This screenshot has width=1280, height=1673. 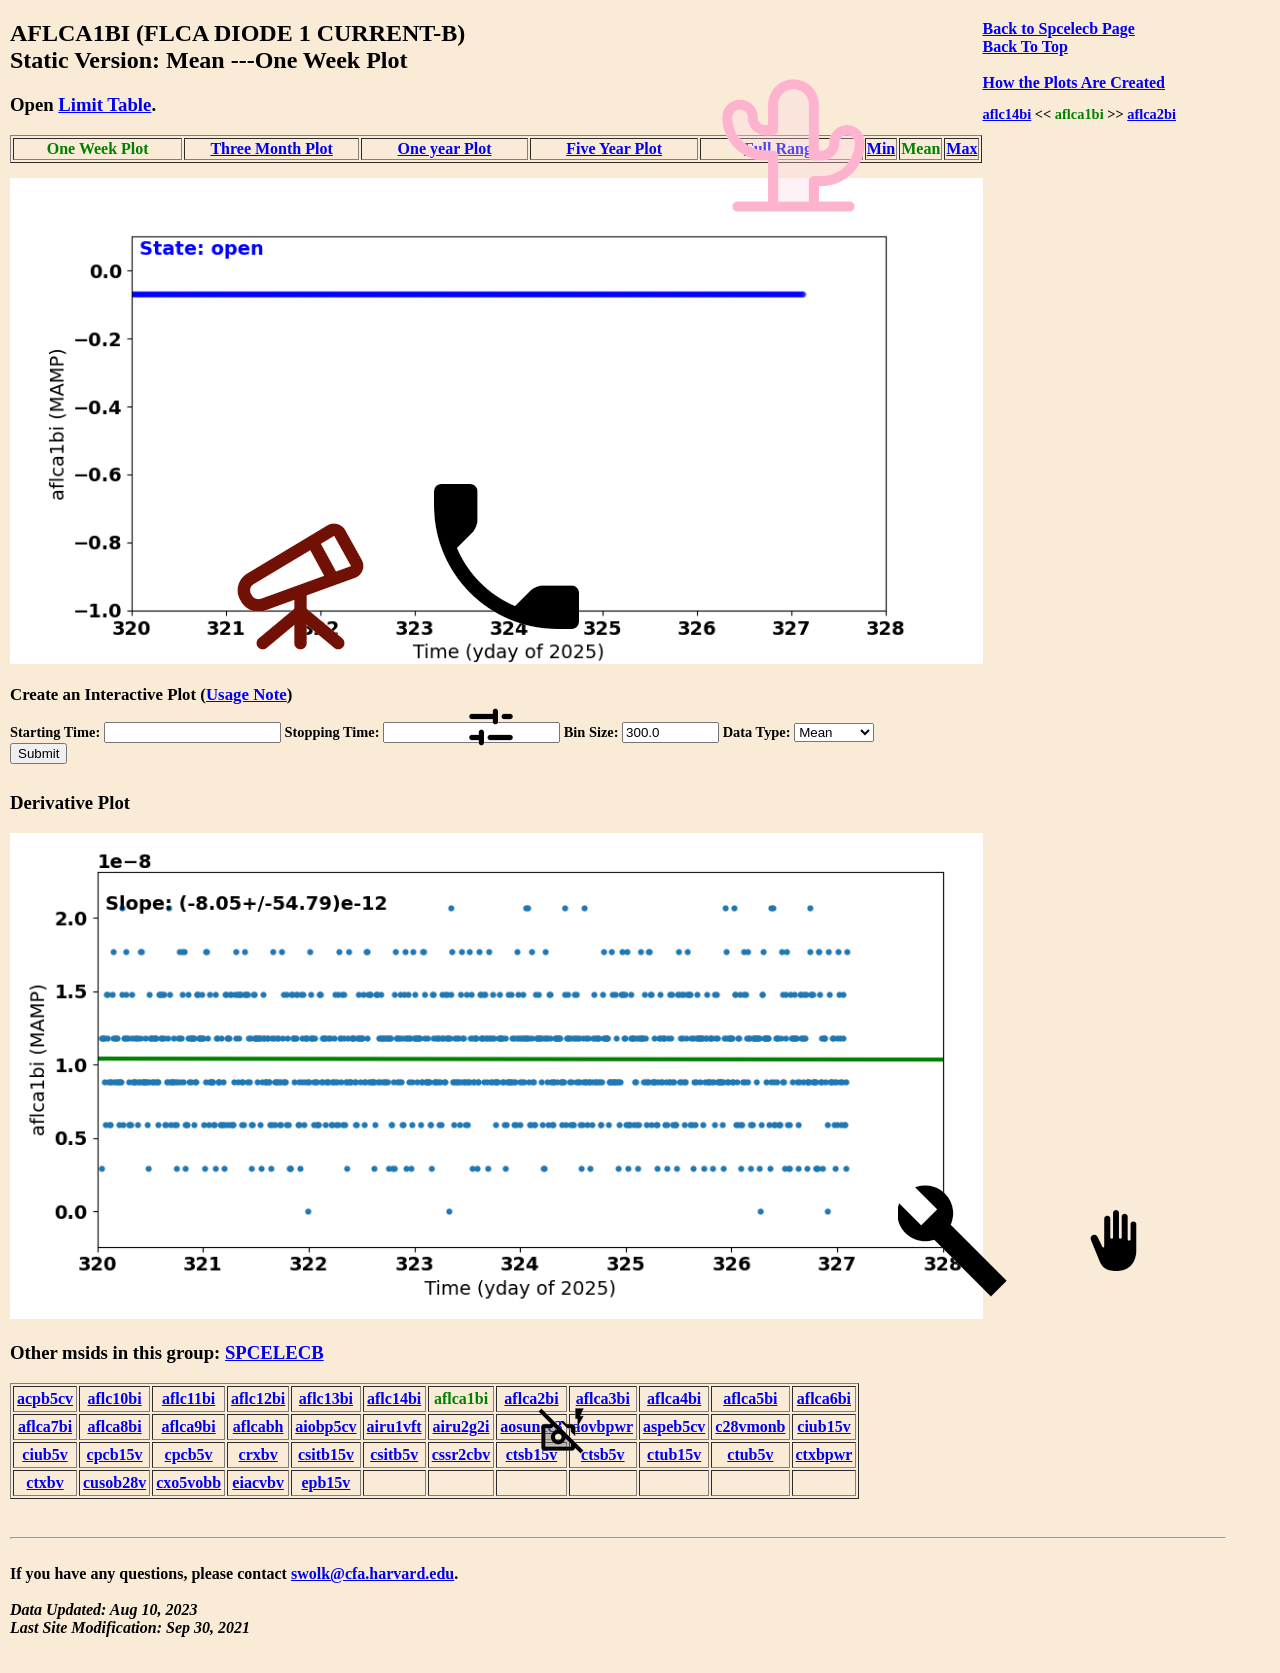 I want to click on make a phone call, so click(x=506, y=556).